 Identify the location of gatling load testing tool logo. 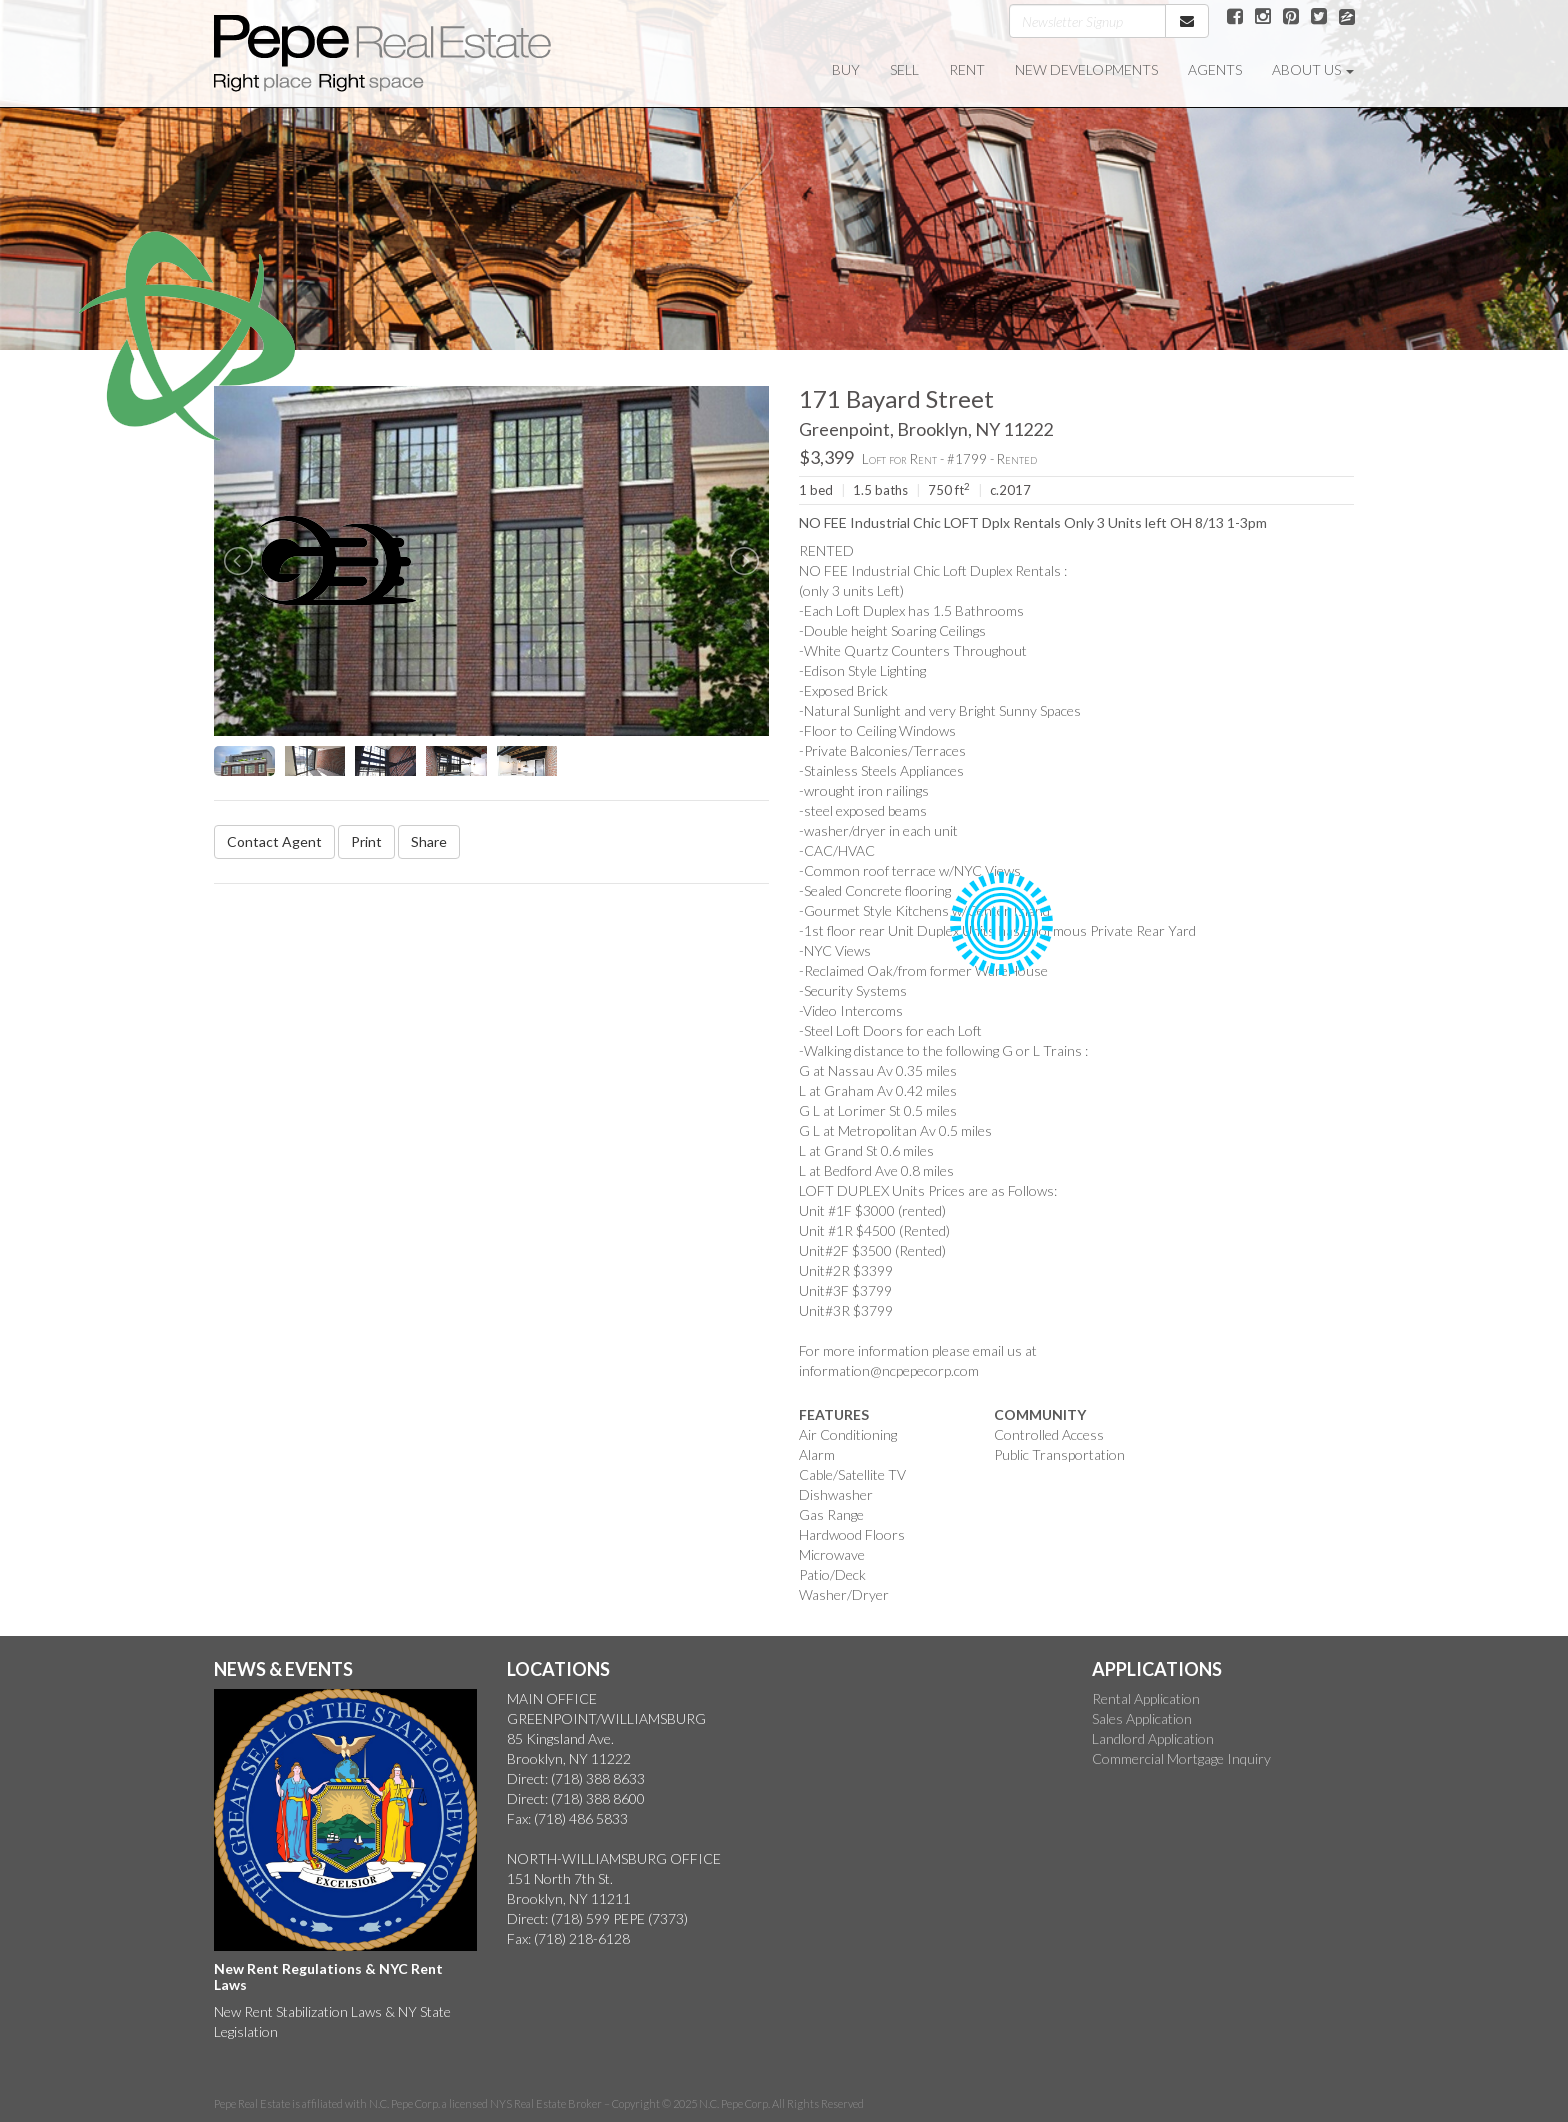
(334, 560).